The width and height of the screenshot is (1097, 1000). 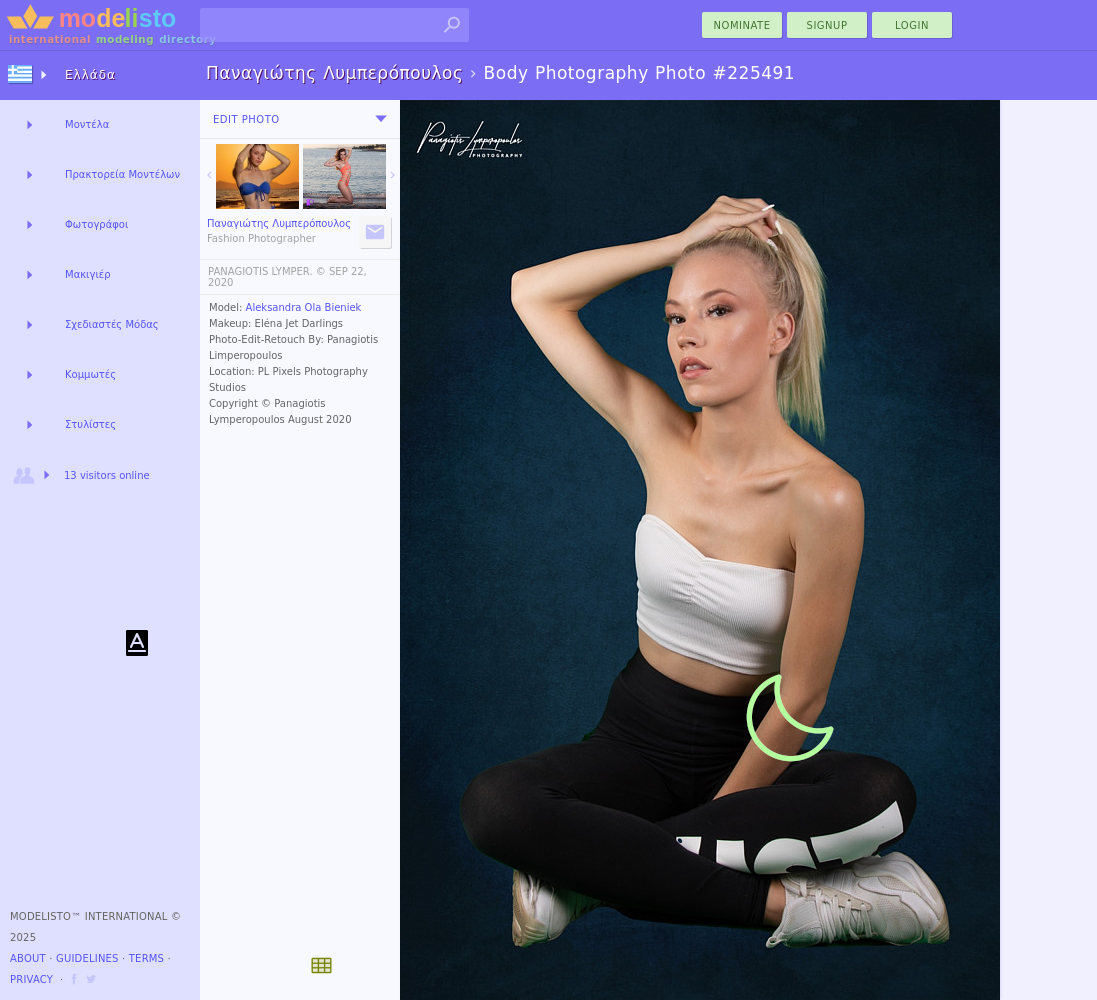 What do you see at coordinates (787, 720) in the screenshot?
I see `toggle dark mode or night theme` at bounding box center [787, 720].